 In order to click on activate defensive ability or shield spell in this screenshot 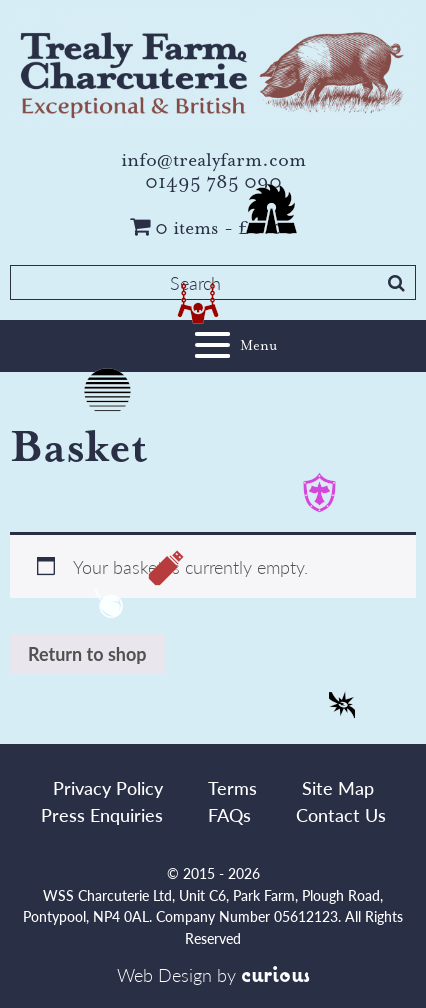, I will do `click(319, 492)`.